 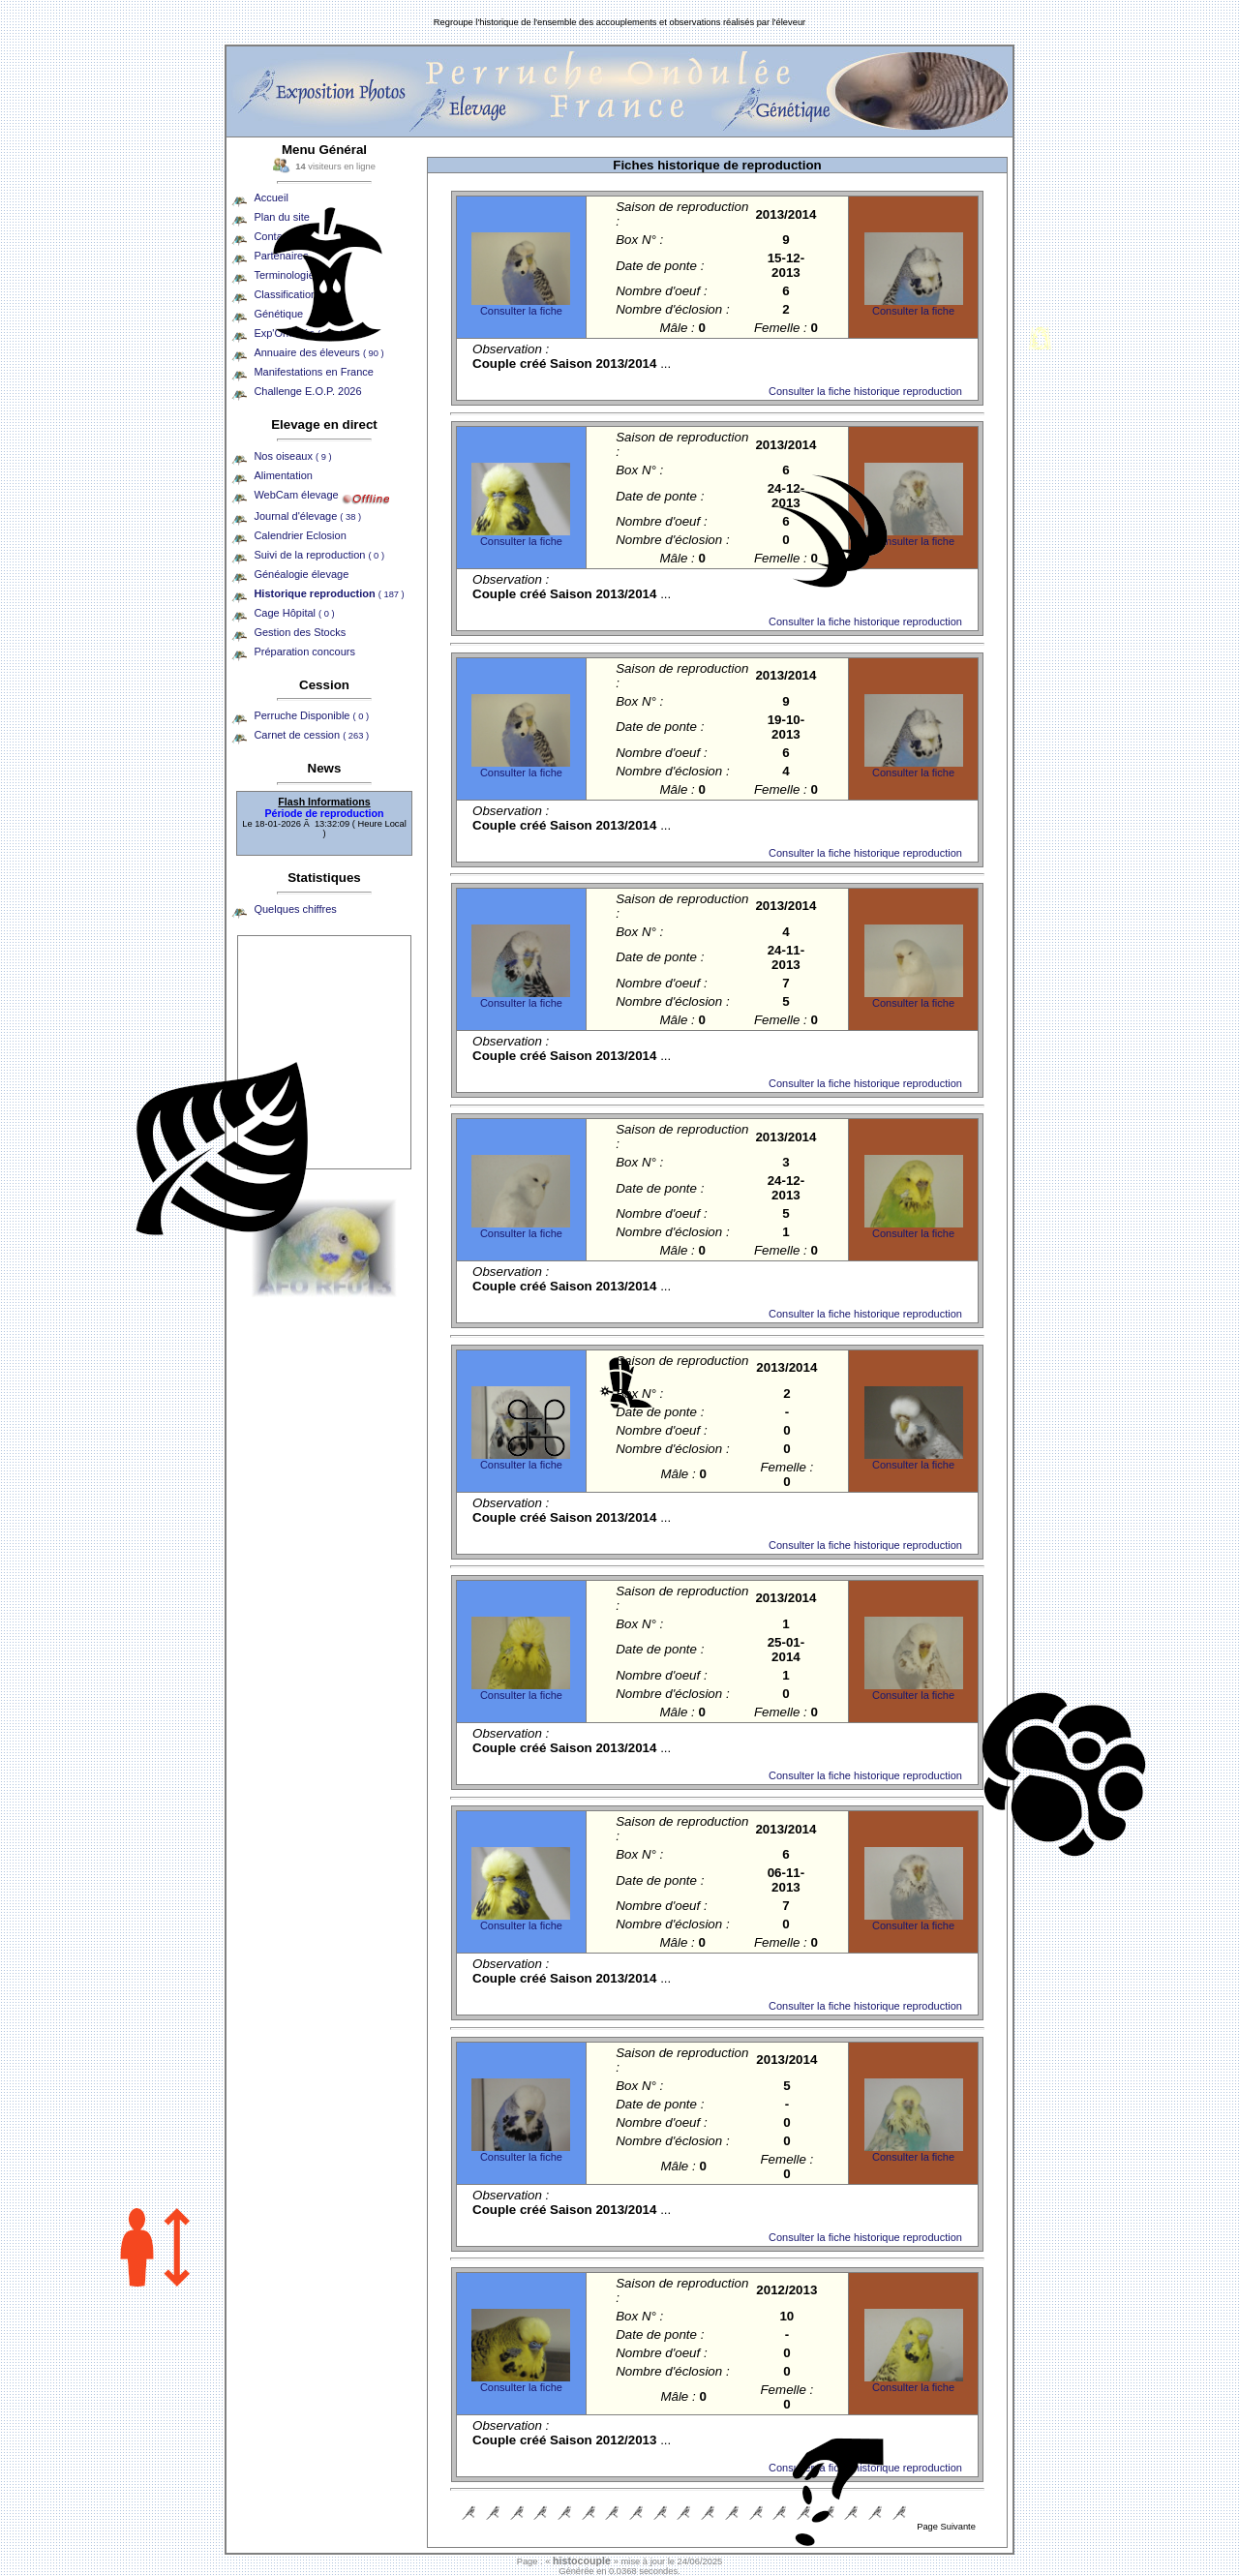 What do you see at coordinates (221, 1147) in the screenshot?
I see `represents a plant or nature category` at bounding box center [221, 1147].